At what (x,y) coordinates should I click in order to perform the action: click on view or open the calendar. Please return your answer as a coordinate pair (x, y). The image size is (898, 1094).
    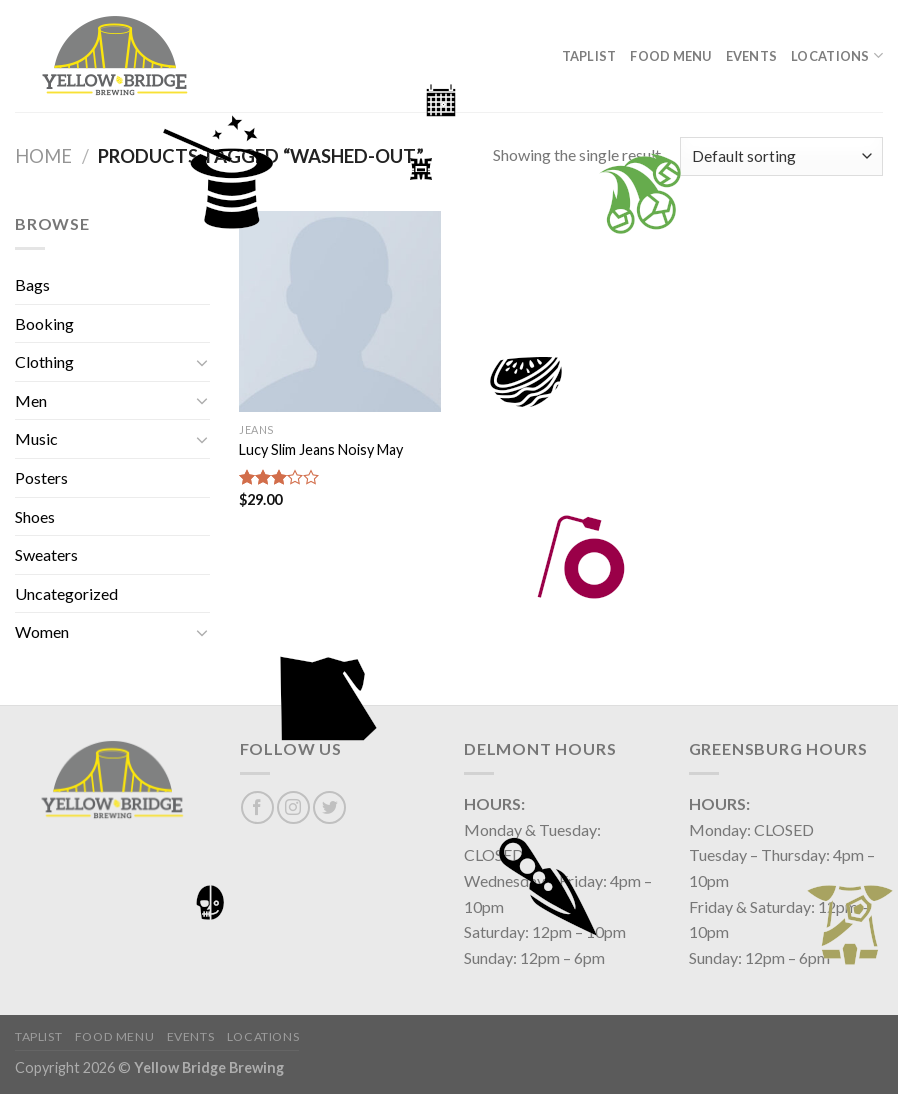
    Looking at the image, I should click on (441, 102).